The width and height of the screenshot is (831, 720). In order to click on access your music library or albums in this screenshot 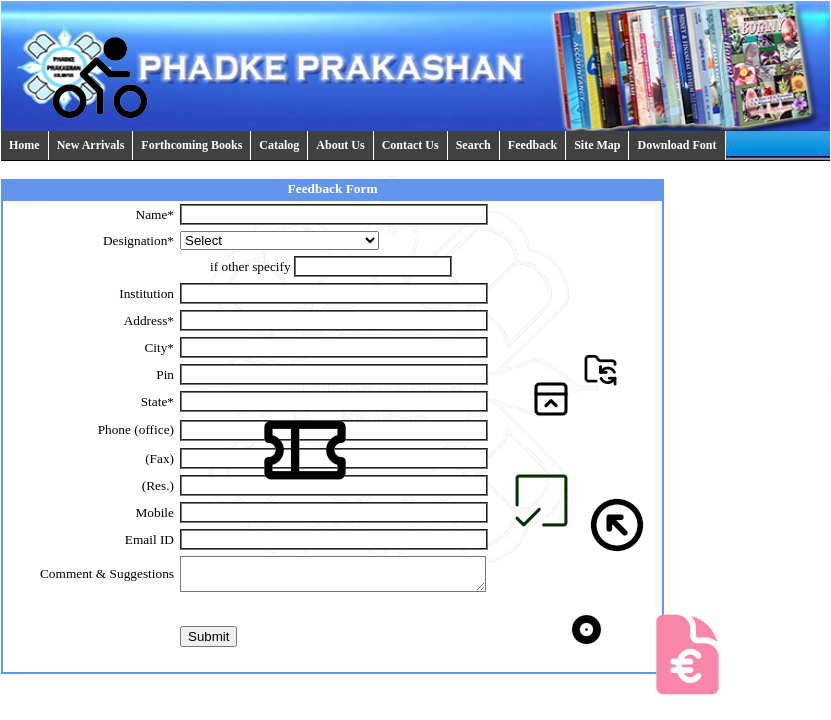, I will do `click(586, 629)`.